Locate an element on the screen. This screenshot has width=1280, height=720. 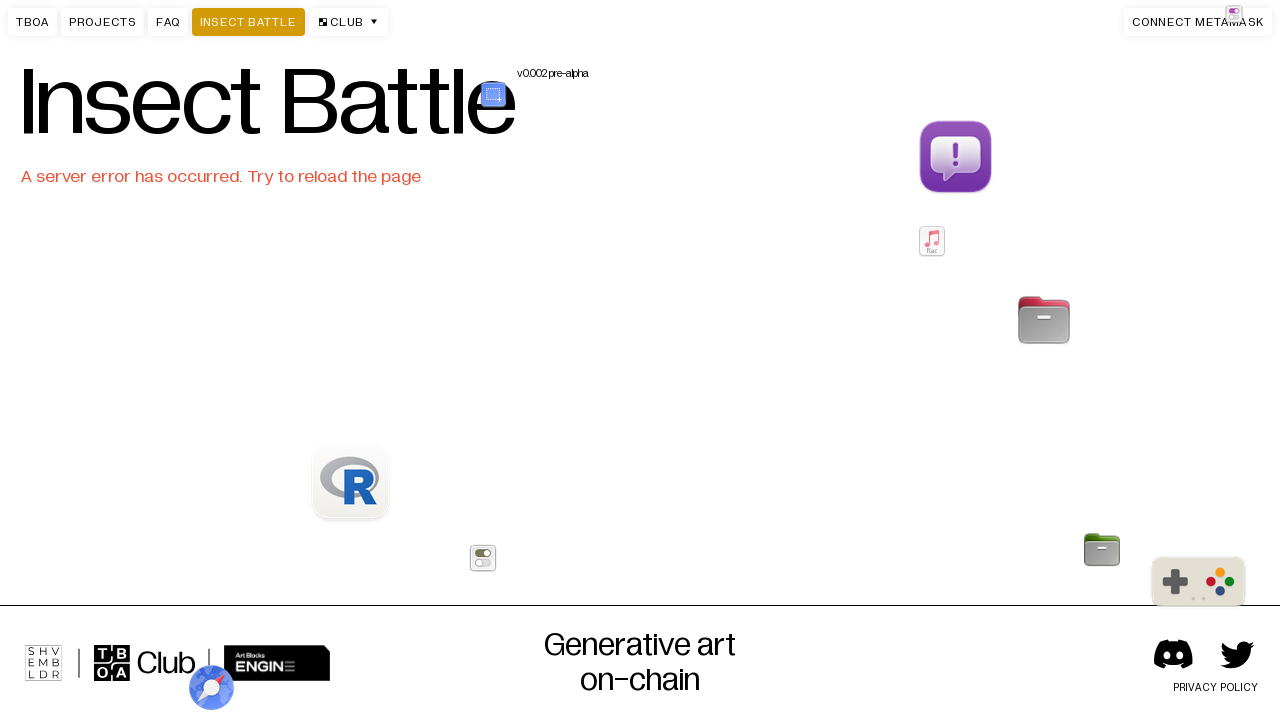
open Feedback Assistant to submit bug reports to Apple is located at coordinates (955, 156).